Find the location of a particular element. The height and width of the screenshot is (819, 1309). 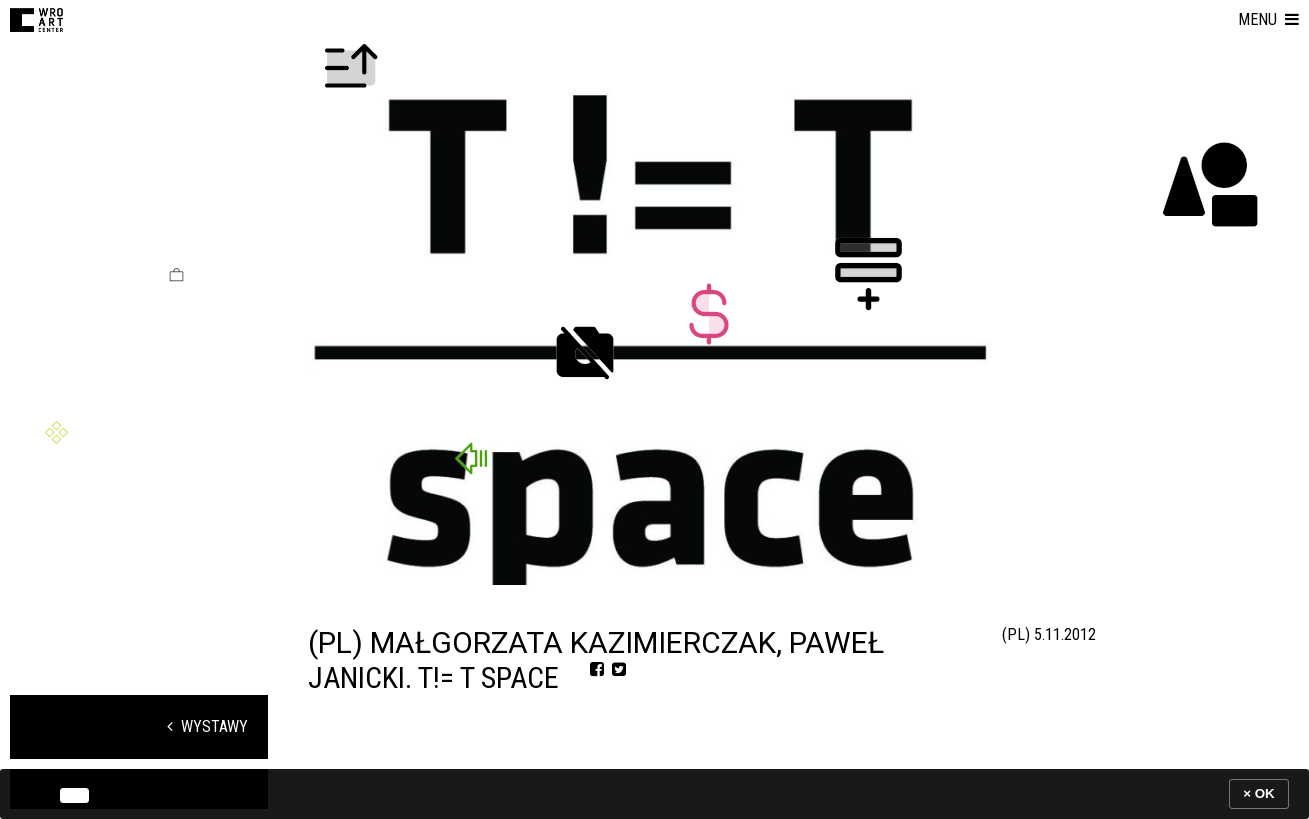

decorative pattern or design element is located at coordinates (56, 432).